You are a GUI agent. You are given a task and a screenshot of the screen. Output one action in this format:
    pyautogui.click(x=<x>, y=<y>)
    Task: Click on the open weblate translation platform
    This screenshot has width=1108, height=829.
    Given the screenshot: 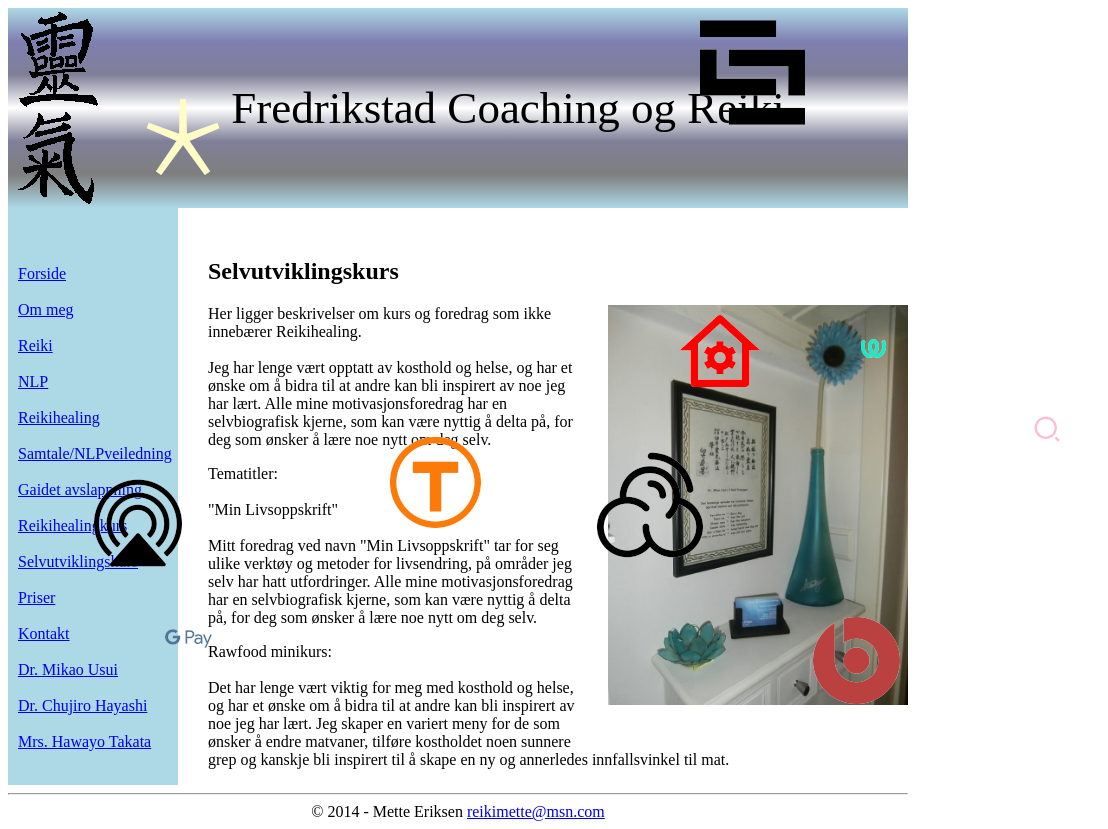 What is the action you would take?
    pyautogui.click(x=873, y=348)
    